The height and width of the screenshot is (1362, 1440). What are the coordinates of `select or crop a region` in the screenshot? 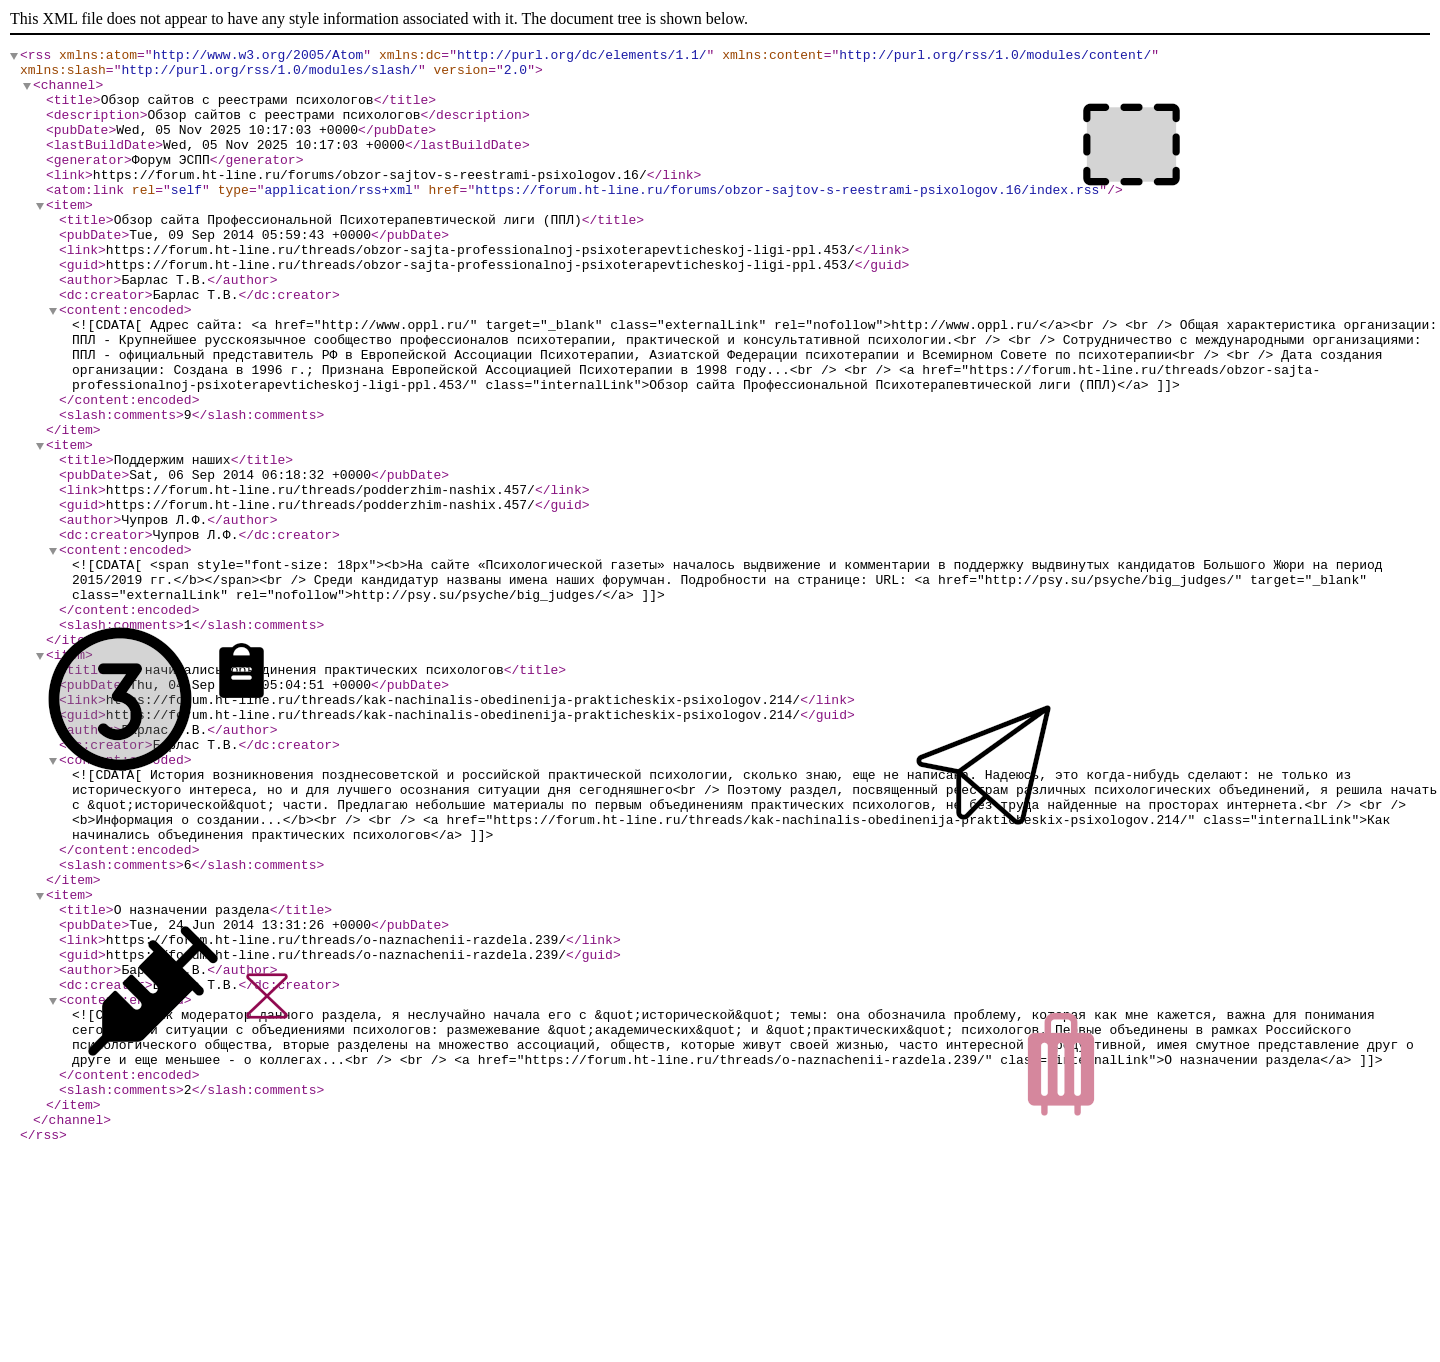 It's located at (1131, 144).